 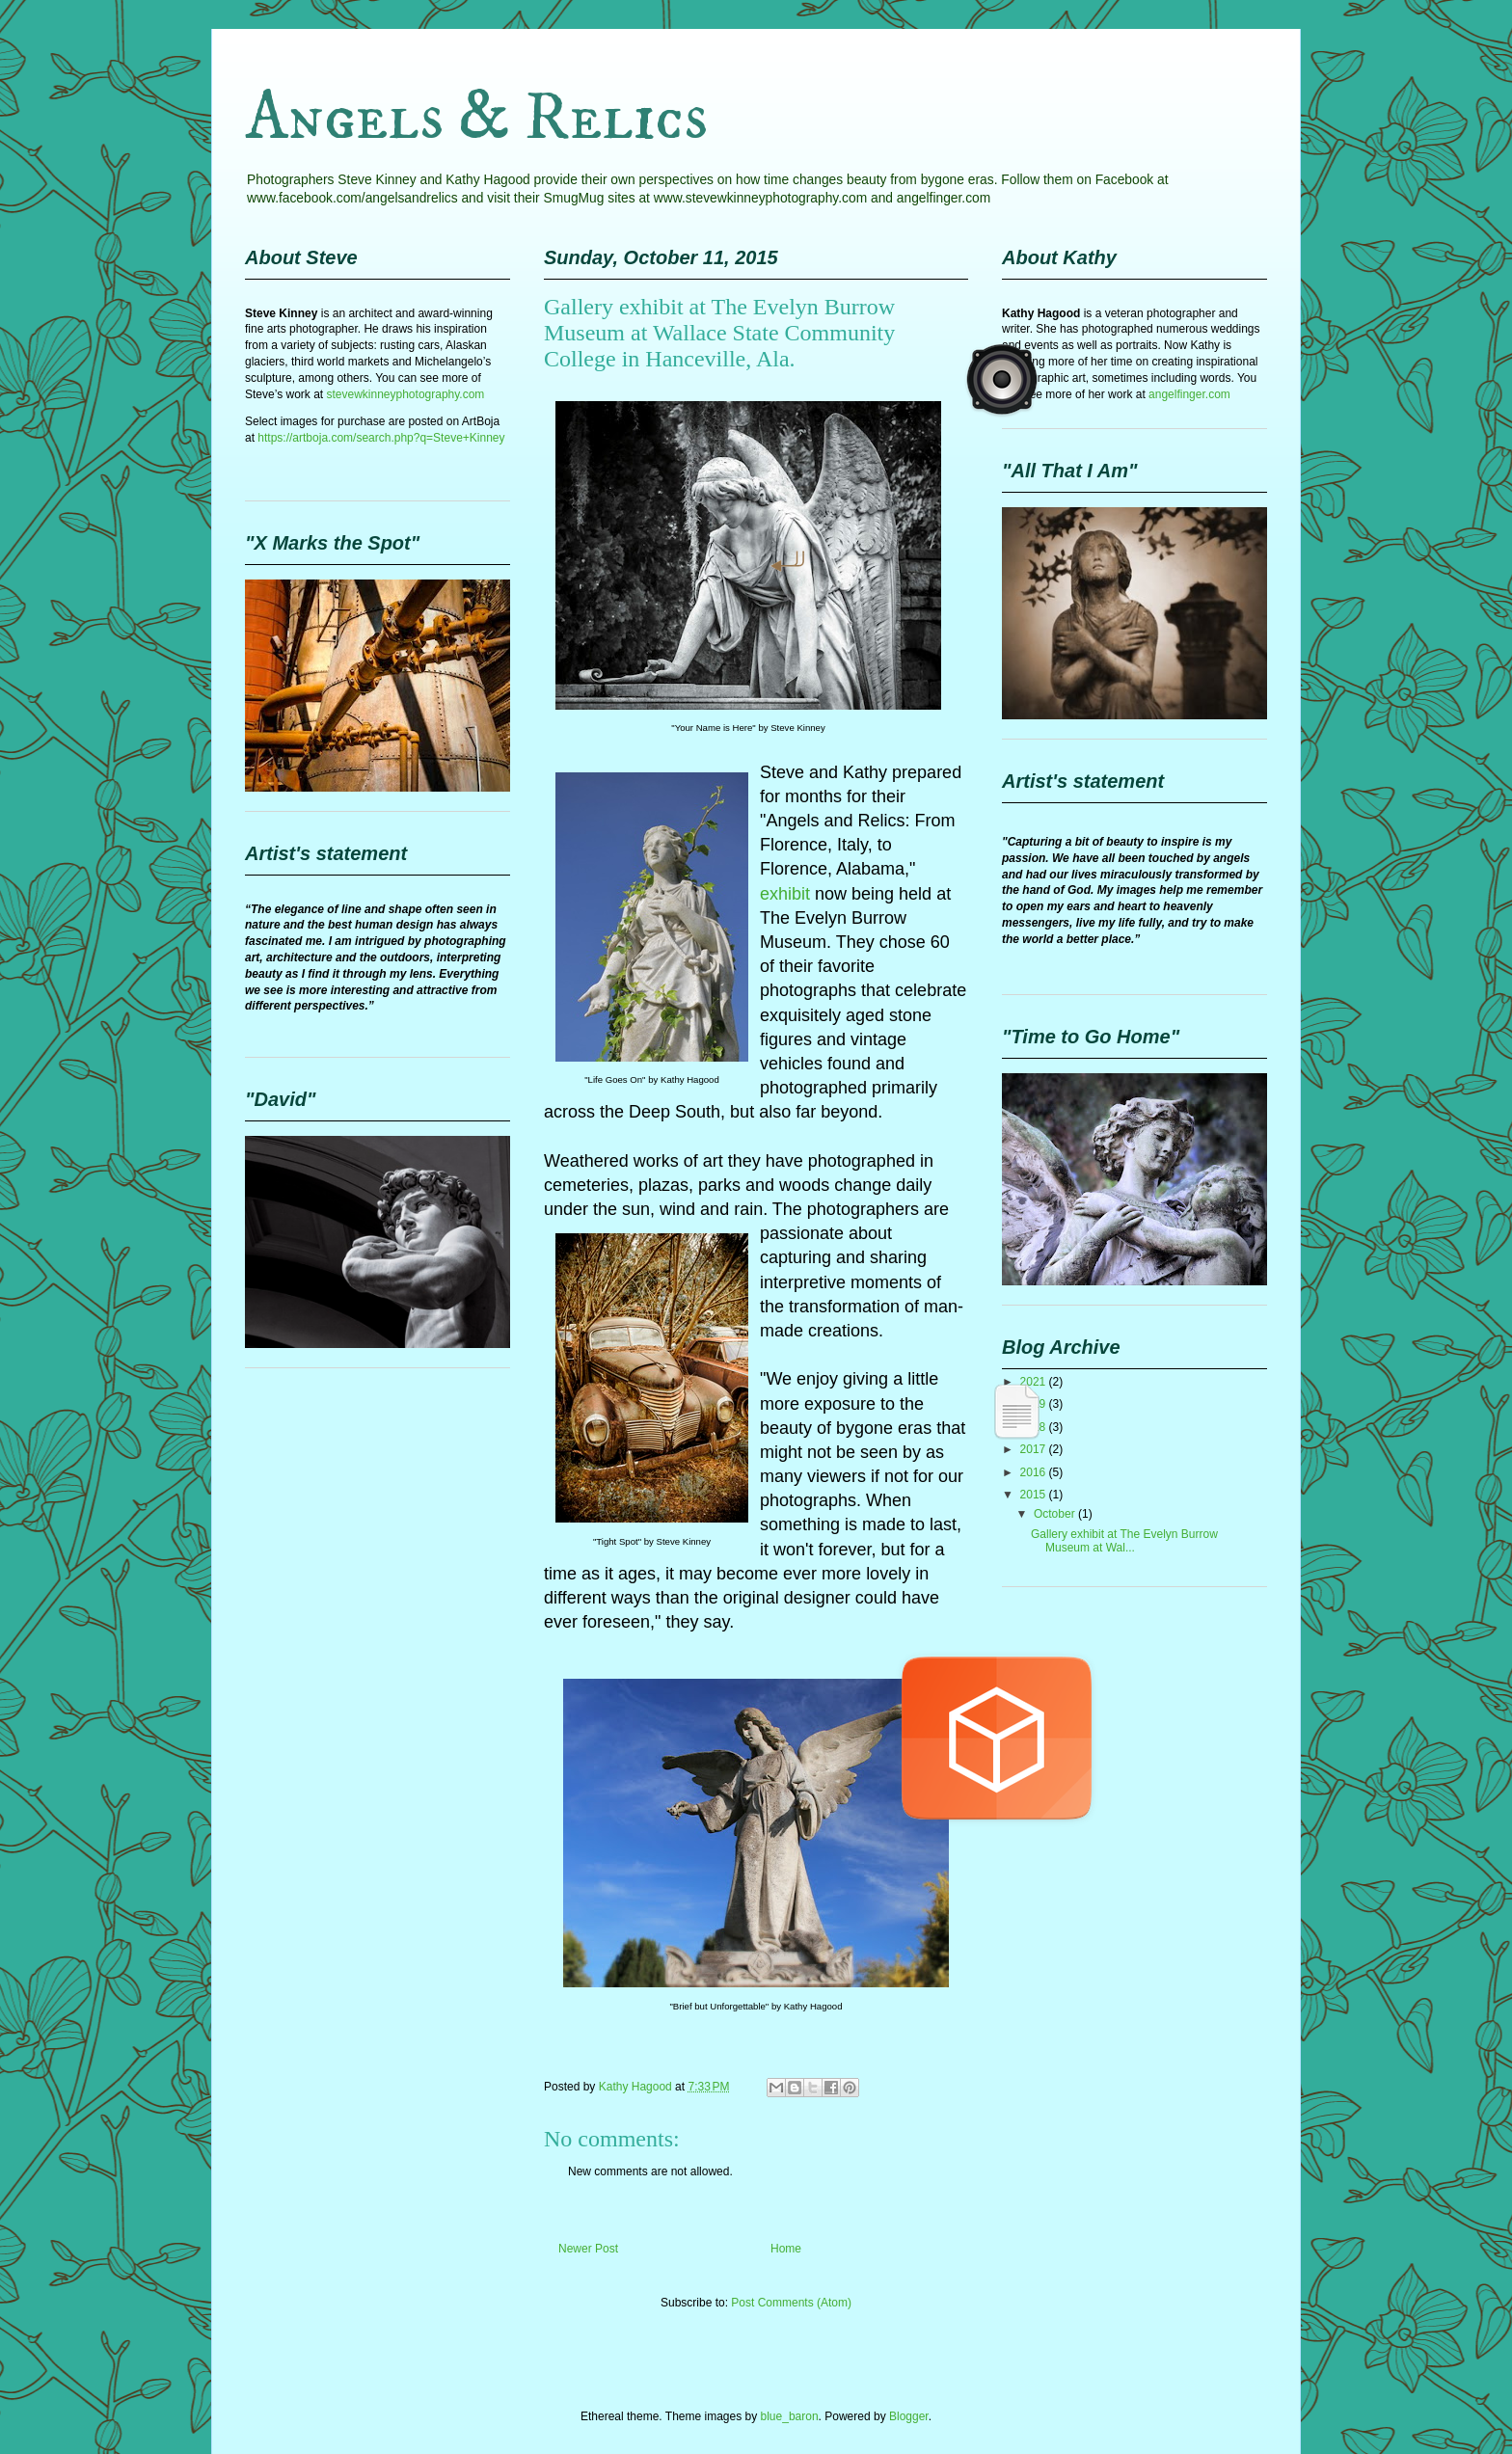 What do you see at coordinates (1016, 1411) in the screenshot?
I see `open a text file` at bounding box center [1016, 1411].